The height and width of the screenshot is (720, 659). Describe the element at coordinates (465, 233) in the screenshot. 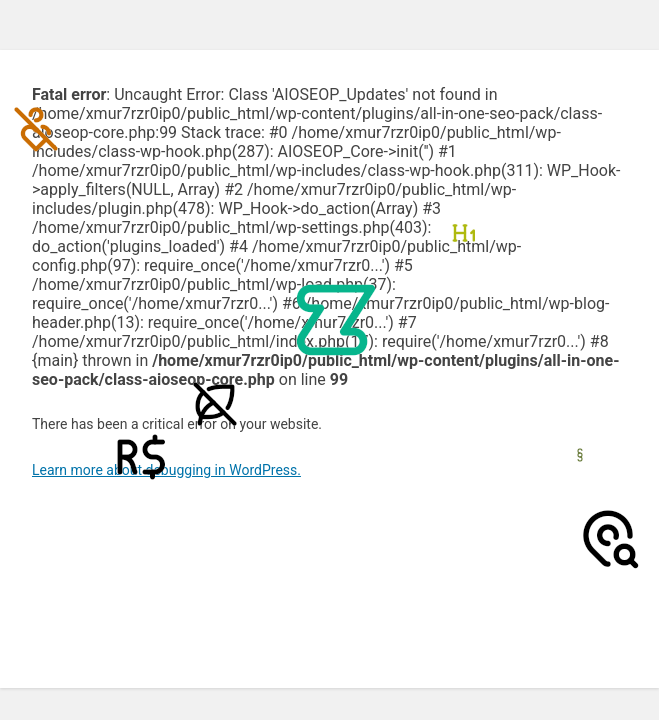

I see `format text as heading level 1` at that location.